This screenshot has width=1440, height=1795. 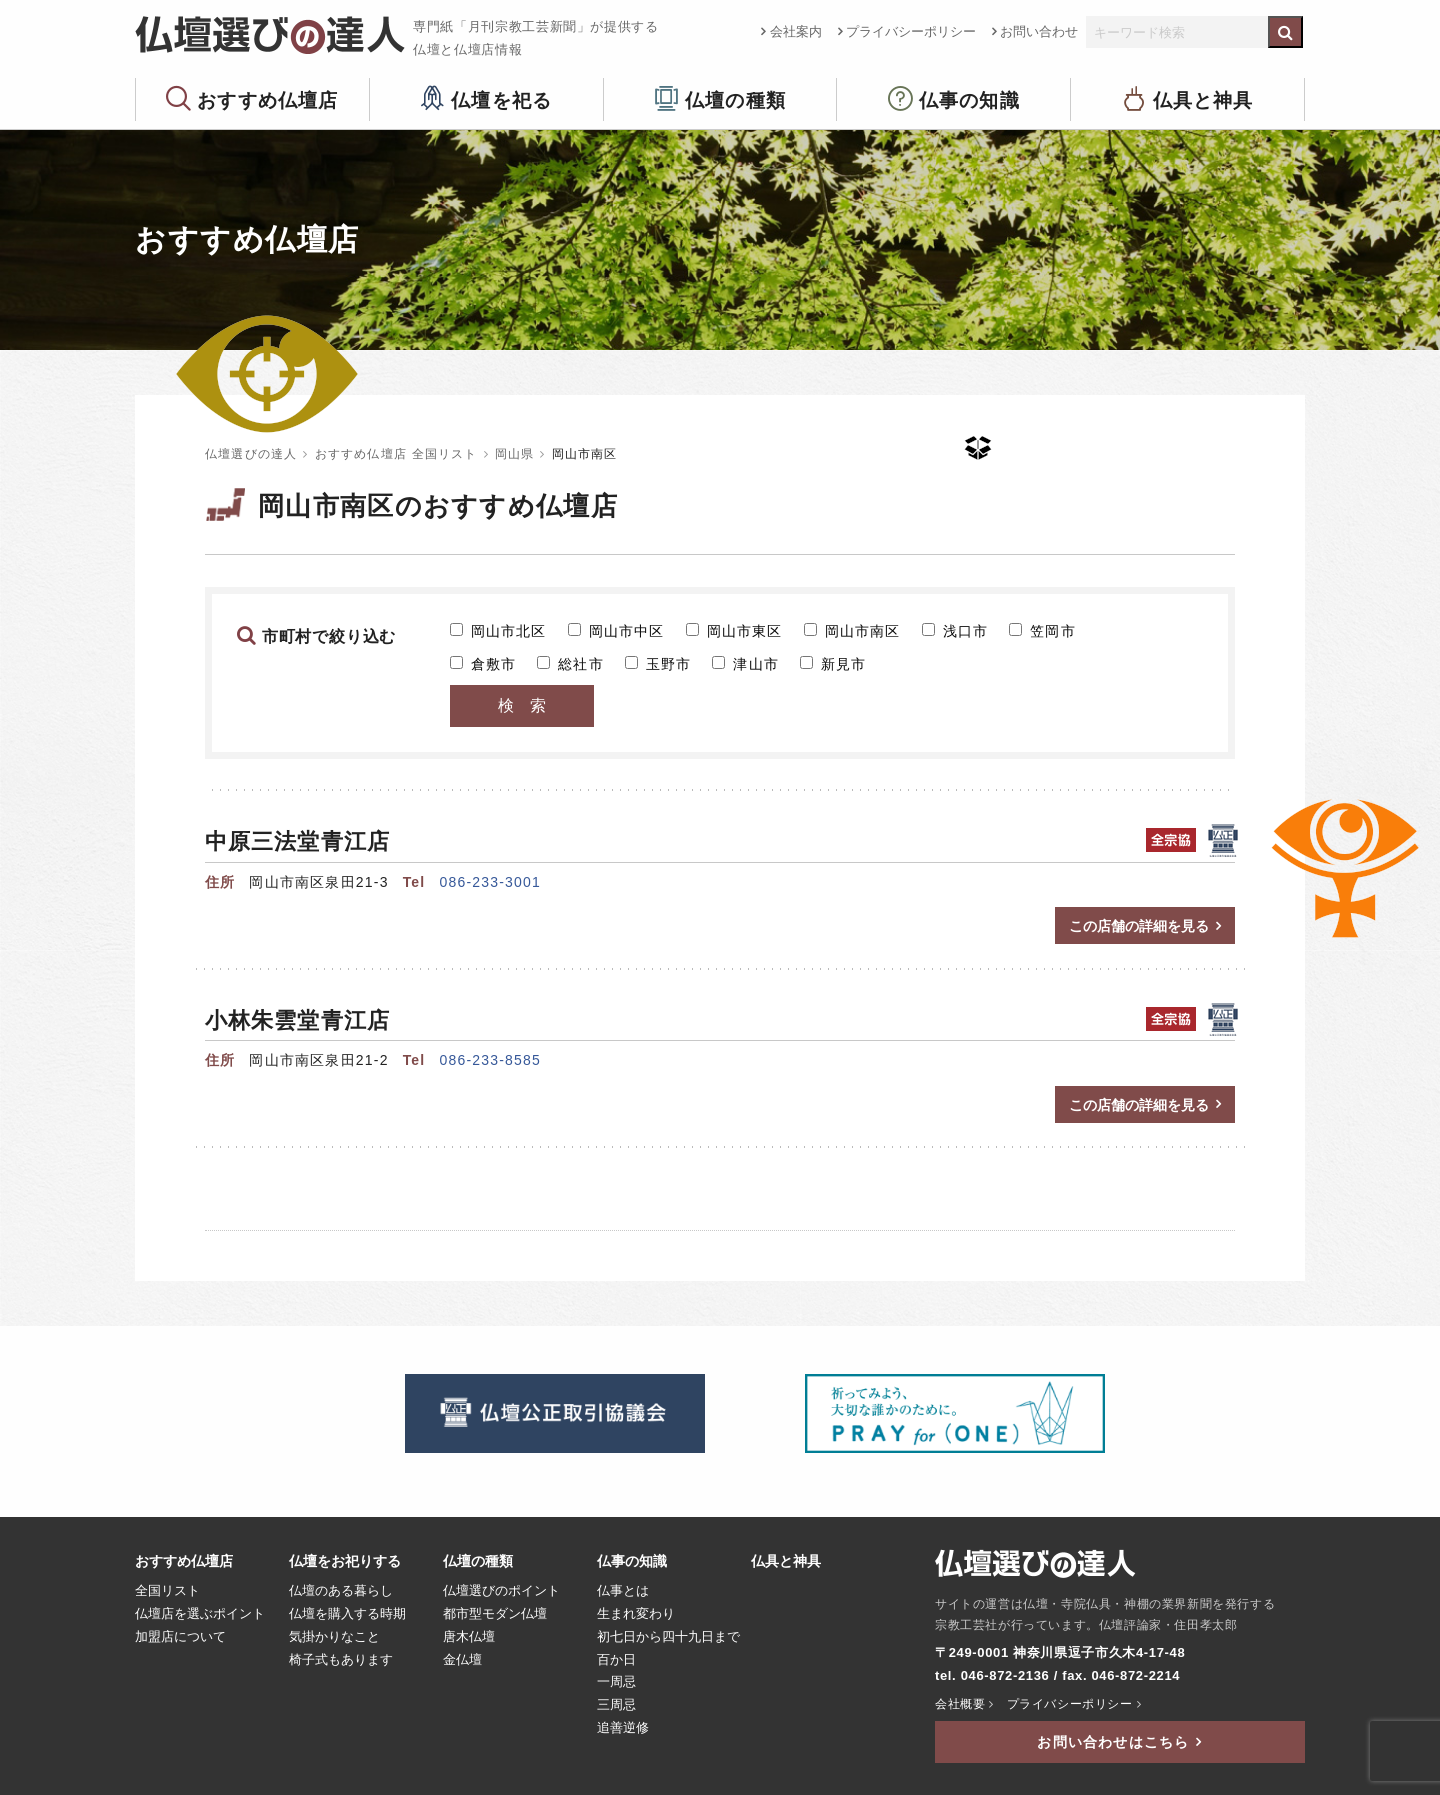 What do you see at coordinates (1347, 863) in the screenshot?
I see `view templar or crusader faction details` at bounding box center [1347, 863].